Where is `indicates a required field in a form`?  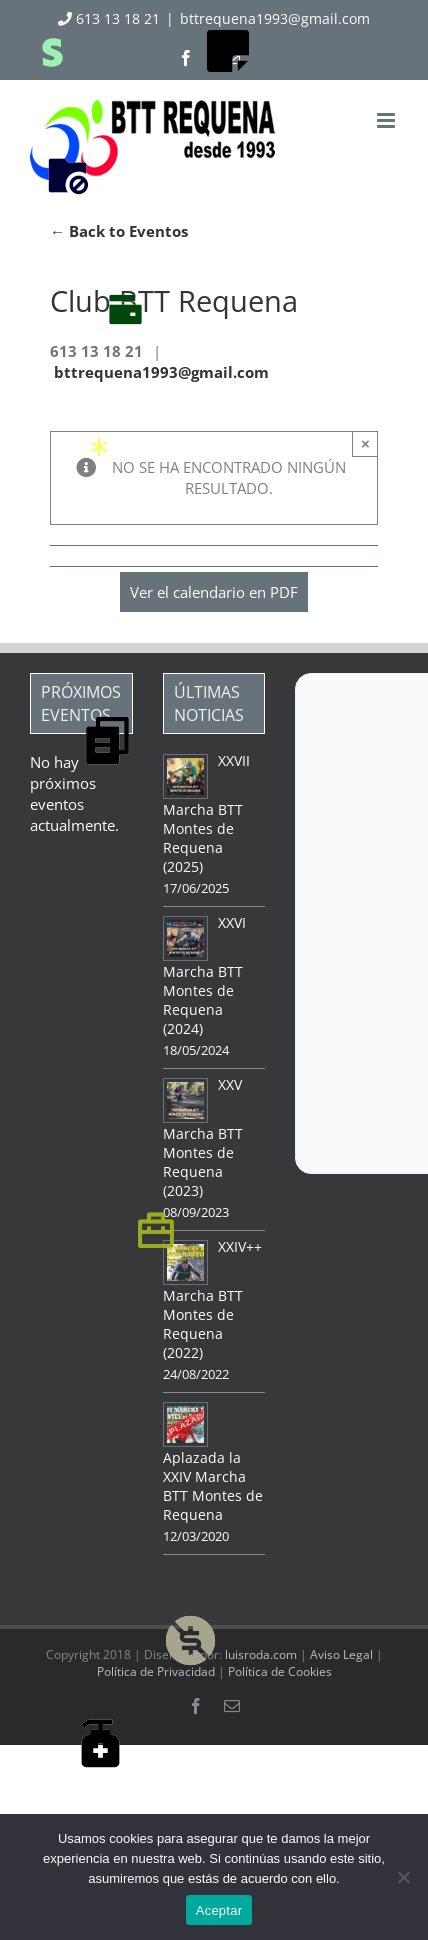 indicates a required field in a form is located at coordinates (99, 447).